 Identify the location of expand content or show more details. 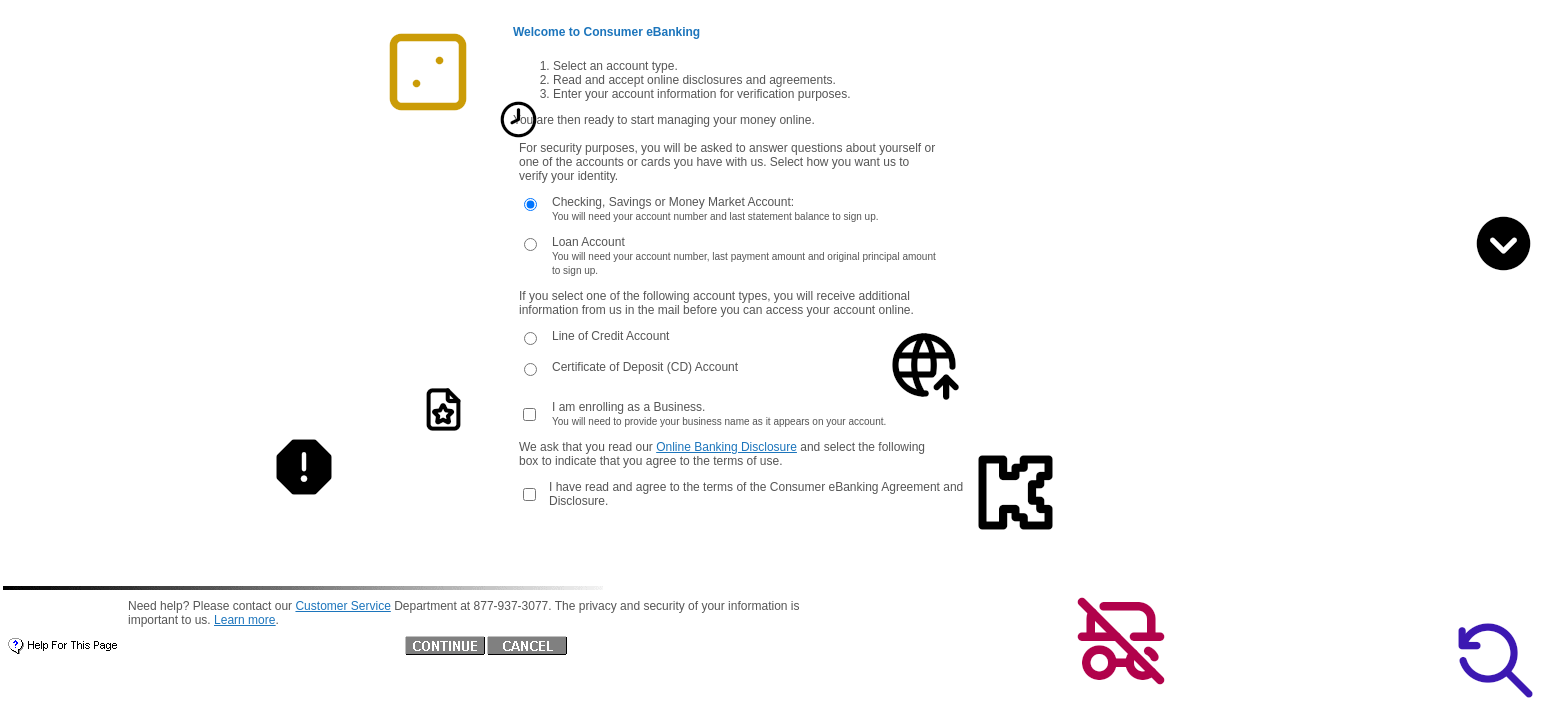
(1503, 243).